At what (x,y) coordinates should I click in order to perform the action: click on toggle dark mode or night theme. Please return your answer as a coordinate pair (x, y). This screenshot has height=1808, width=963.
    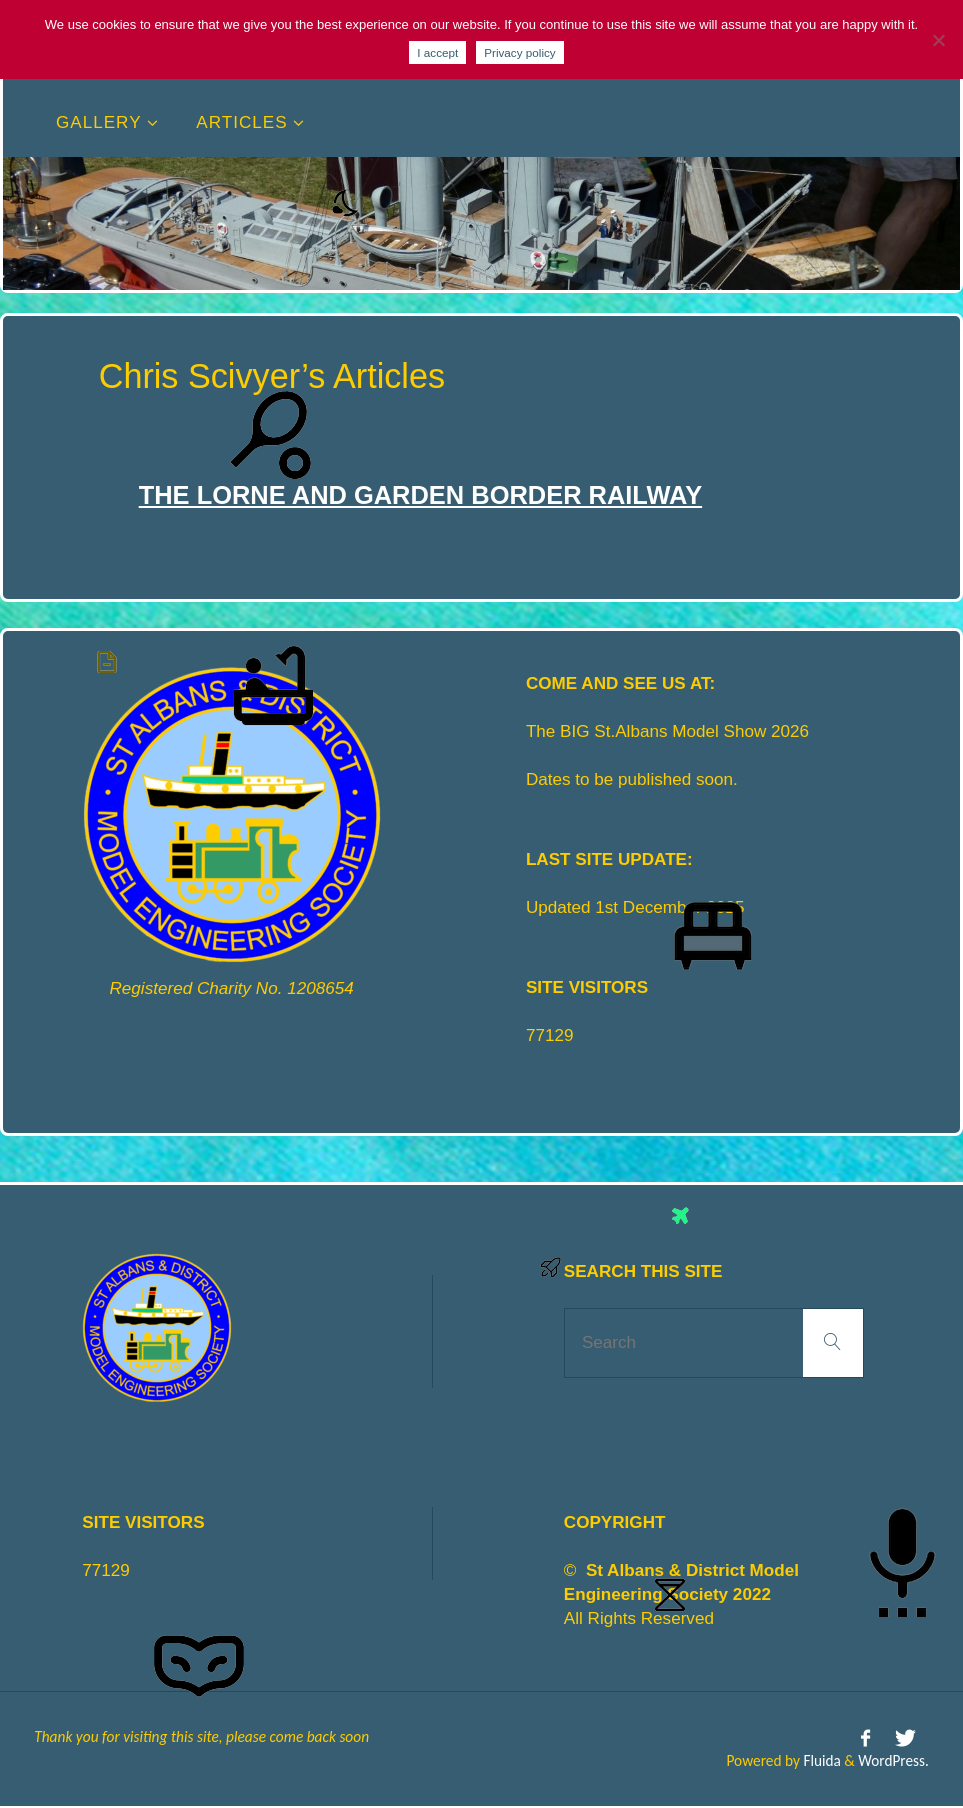
    Looking at the image, I should click on (347, 203).